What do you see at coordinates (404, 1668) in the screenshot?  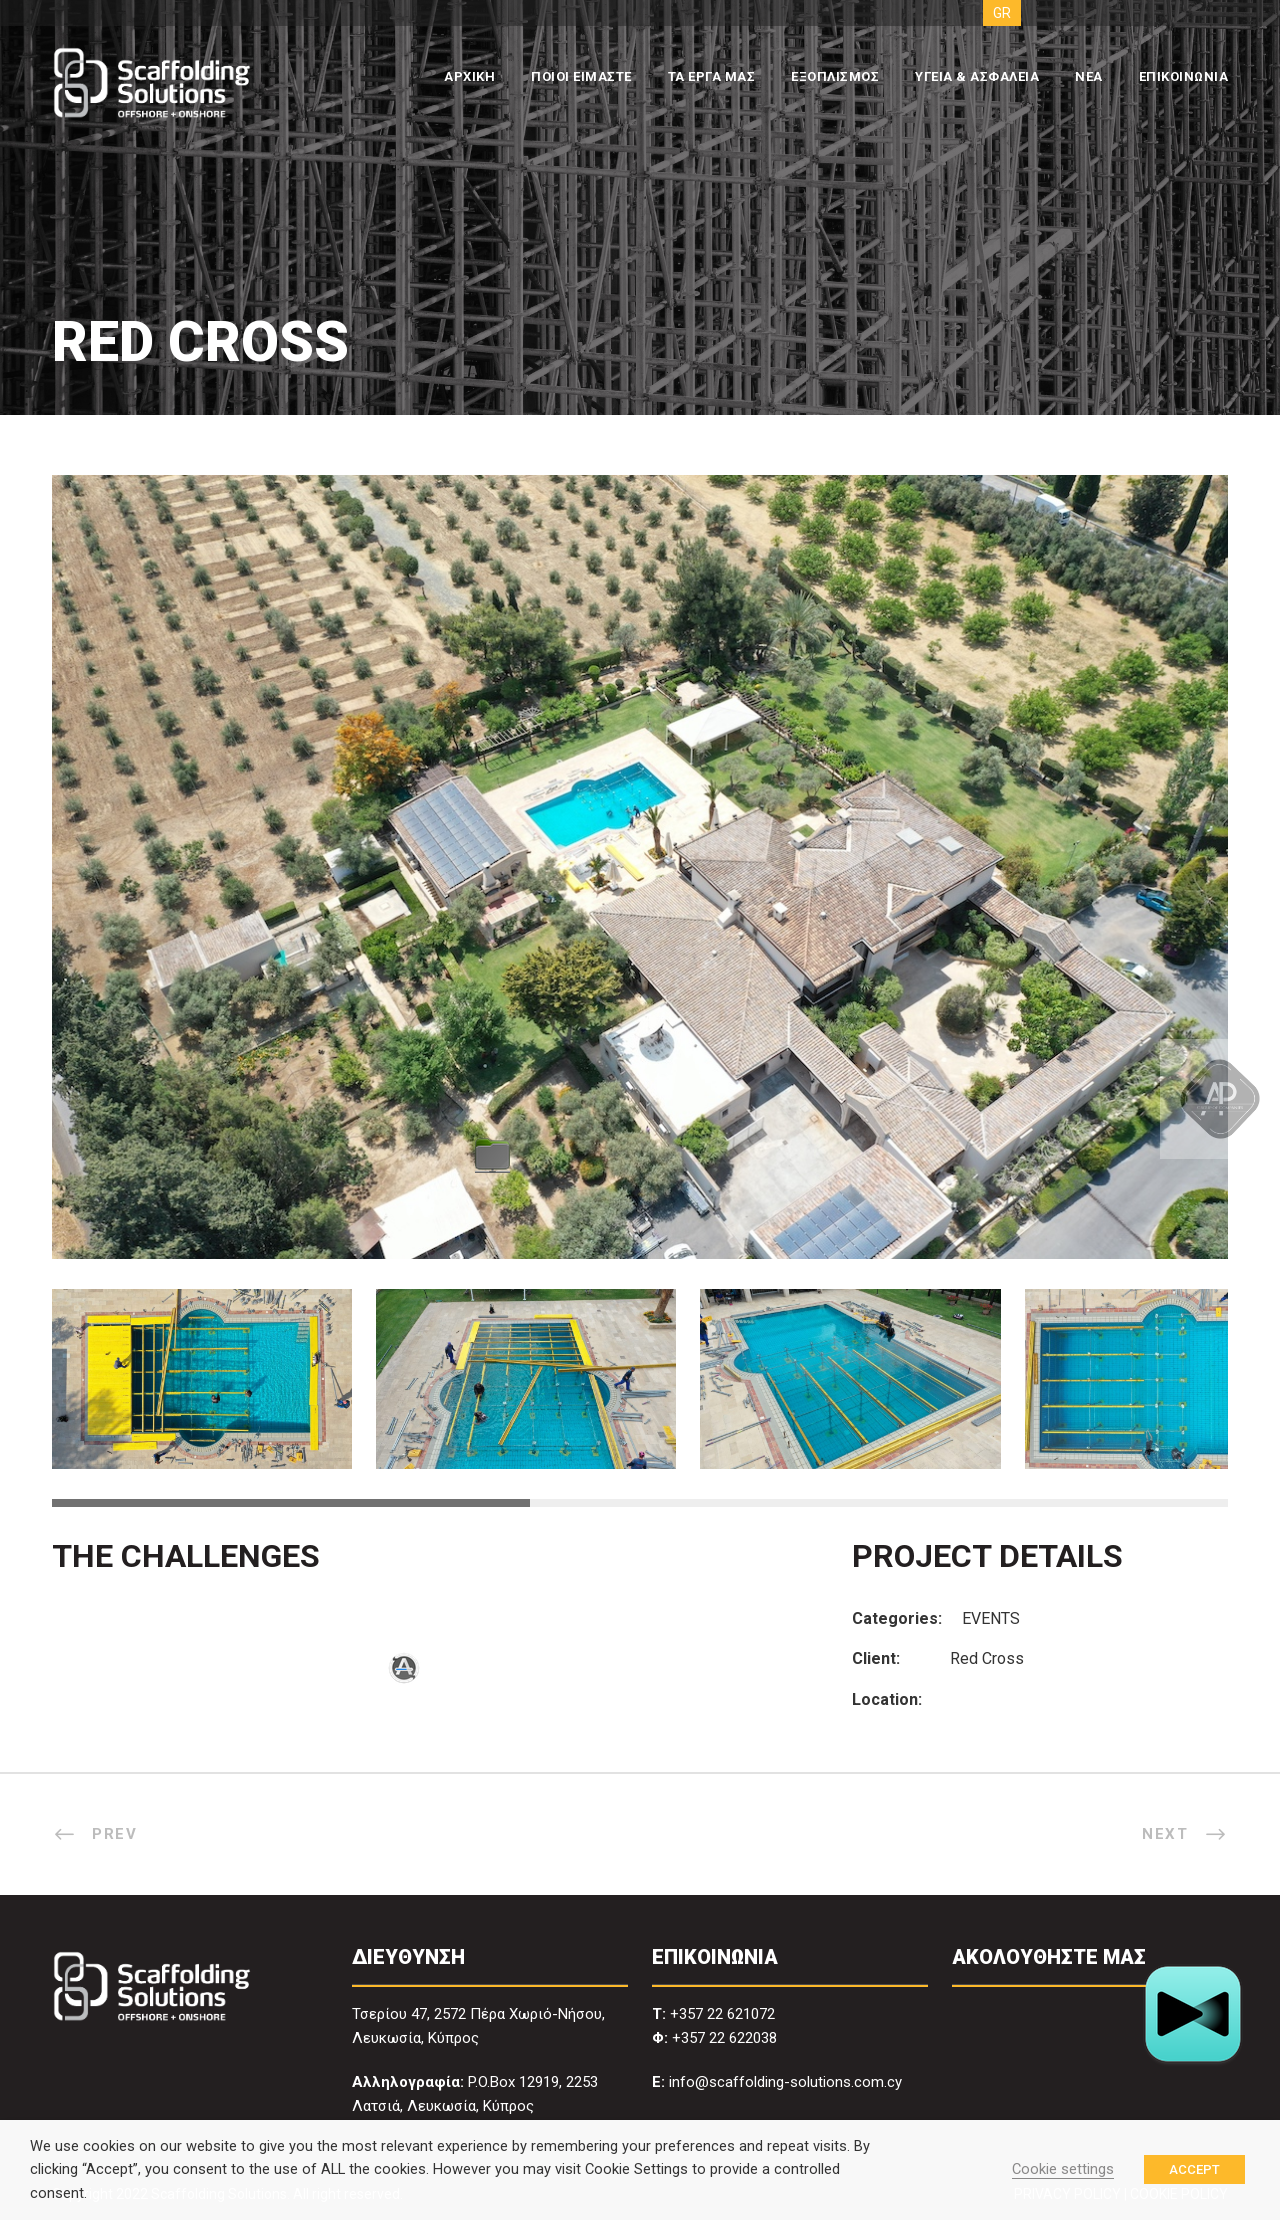 I see `open the software updater application` at bounding box center [404, 1668].